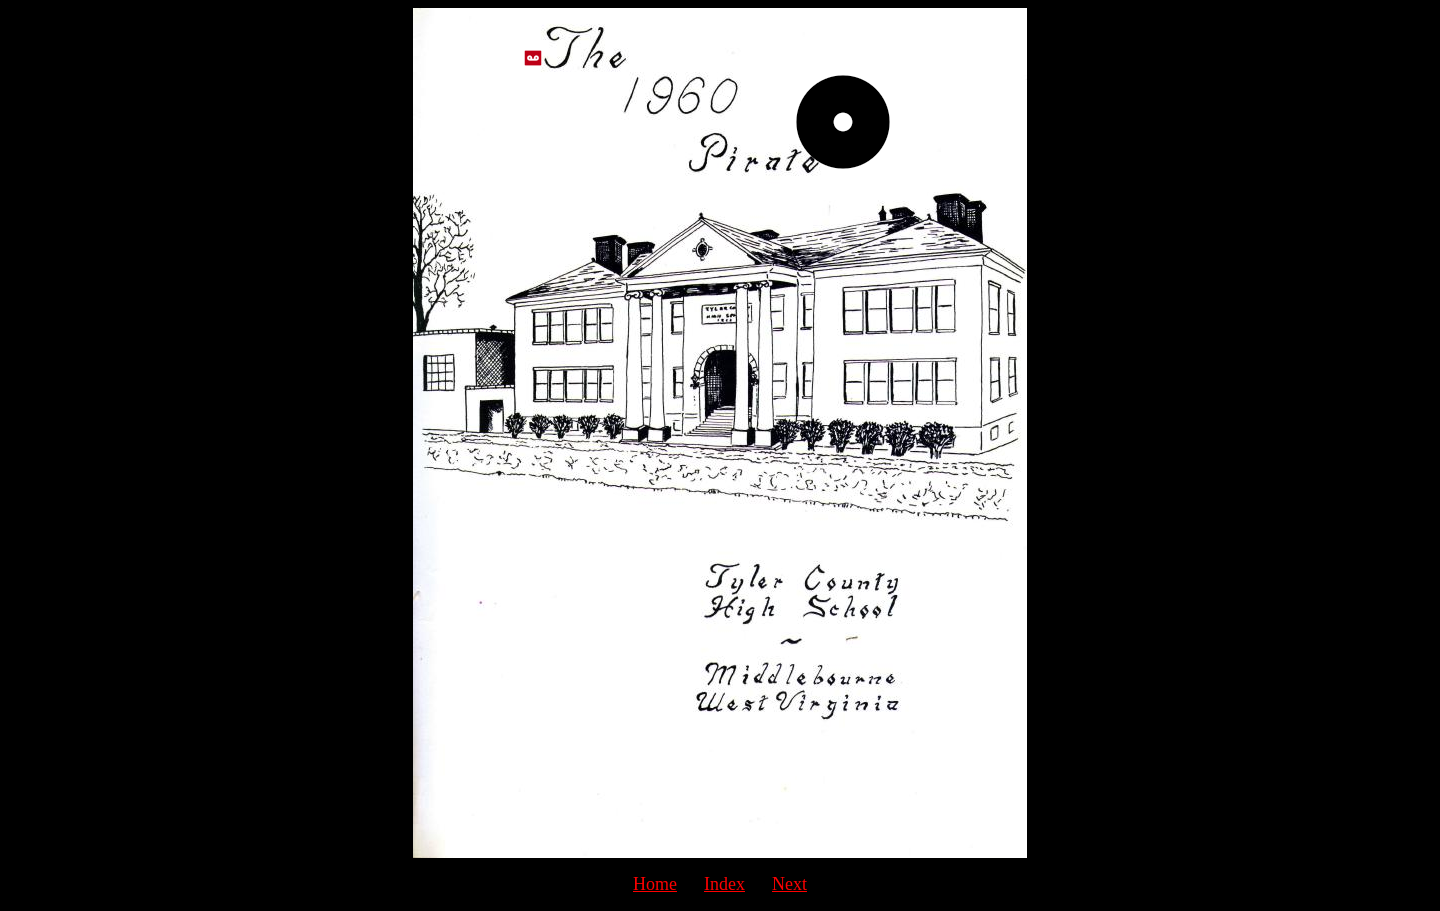 Image resolution: width=1440 pixels, height=911 pixels. I want to click on play or access audio cassette content, so click(533, 58).